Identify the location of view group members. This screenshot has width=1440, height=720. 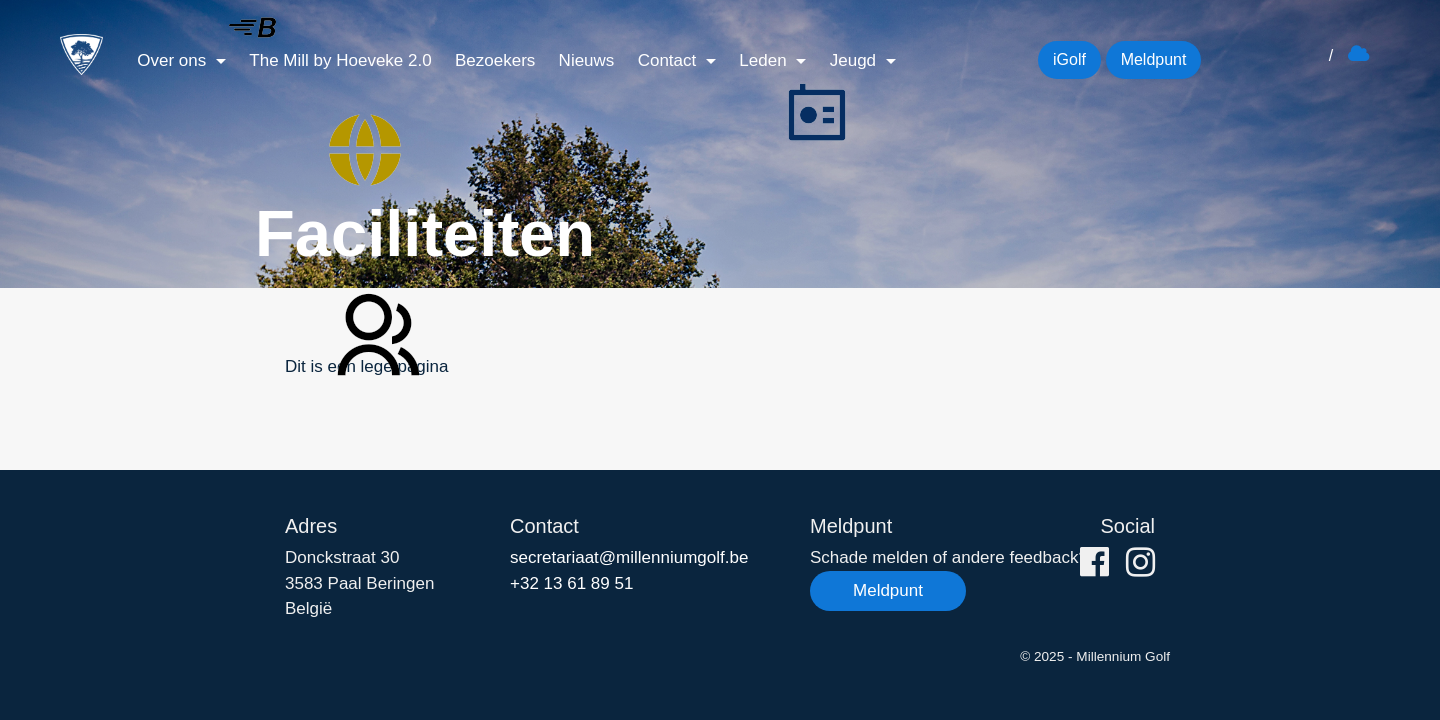
(376, 336).